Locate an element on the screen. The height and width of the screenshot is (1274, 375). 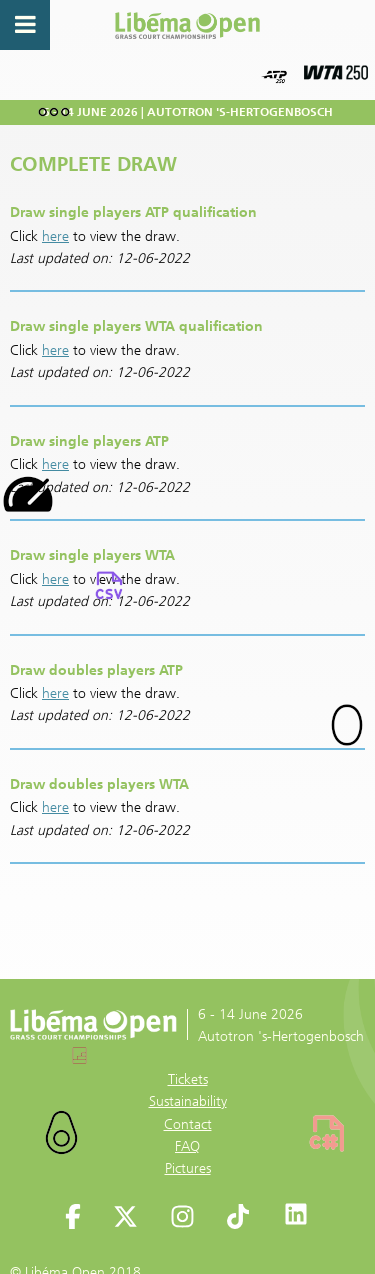
open more options menu is located at coordinates (54, 112).